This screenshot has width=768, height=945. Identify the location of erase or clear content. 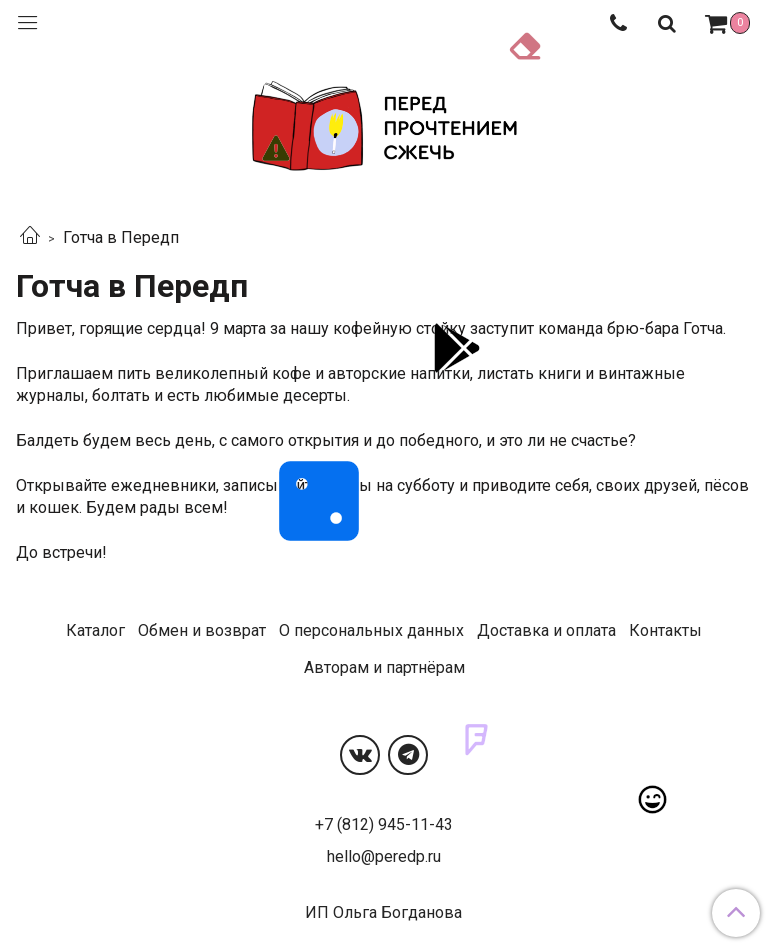
(526, 47).